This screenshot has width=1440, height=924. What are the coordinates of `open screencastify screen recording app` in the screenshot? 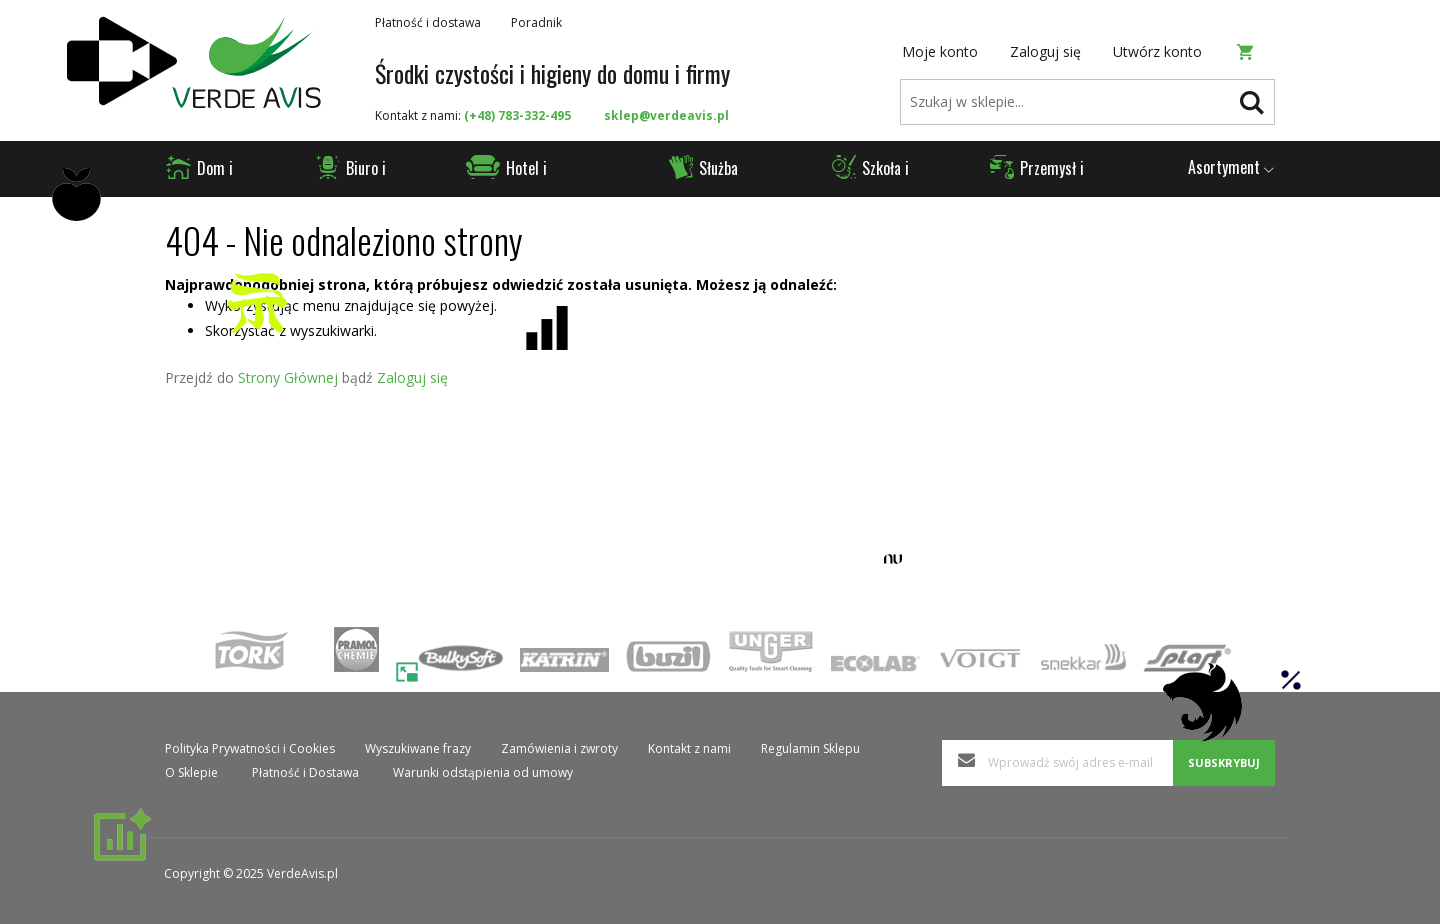 It's located at (122, 61).